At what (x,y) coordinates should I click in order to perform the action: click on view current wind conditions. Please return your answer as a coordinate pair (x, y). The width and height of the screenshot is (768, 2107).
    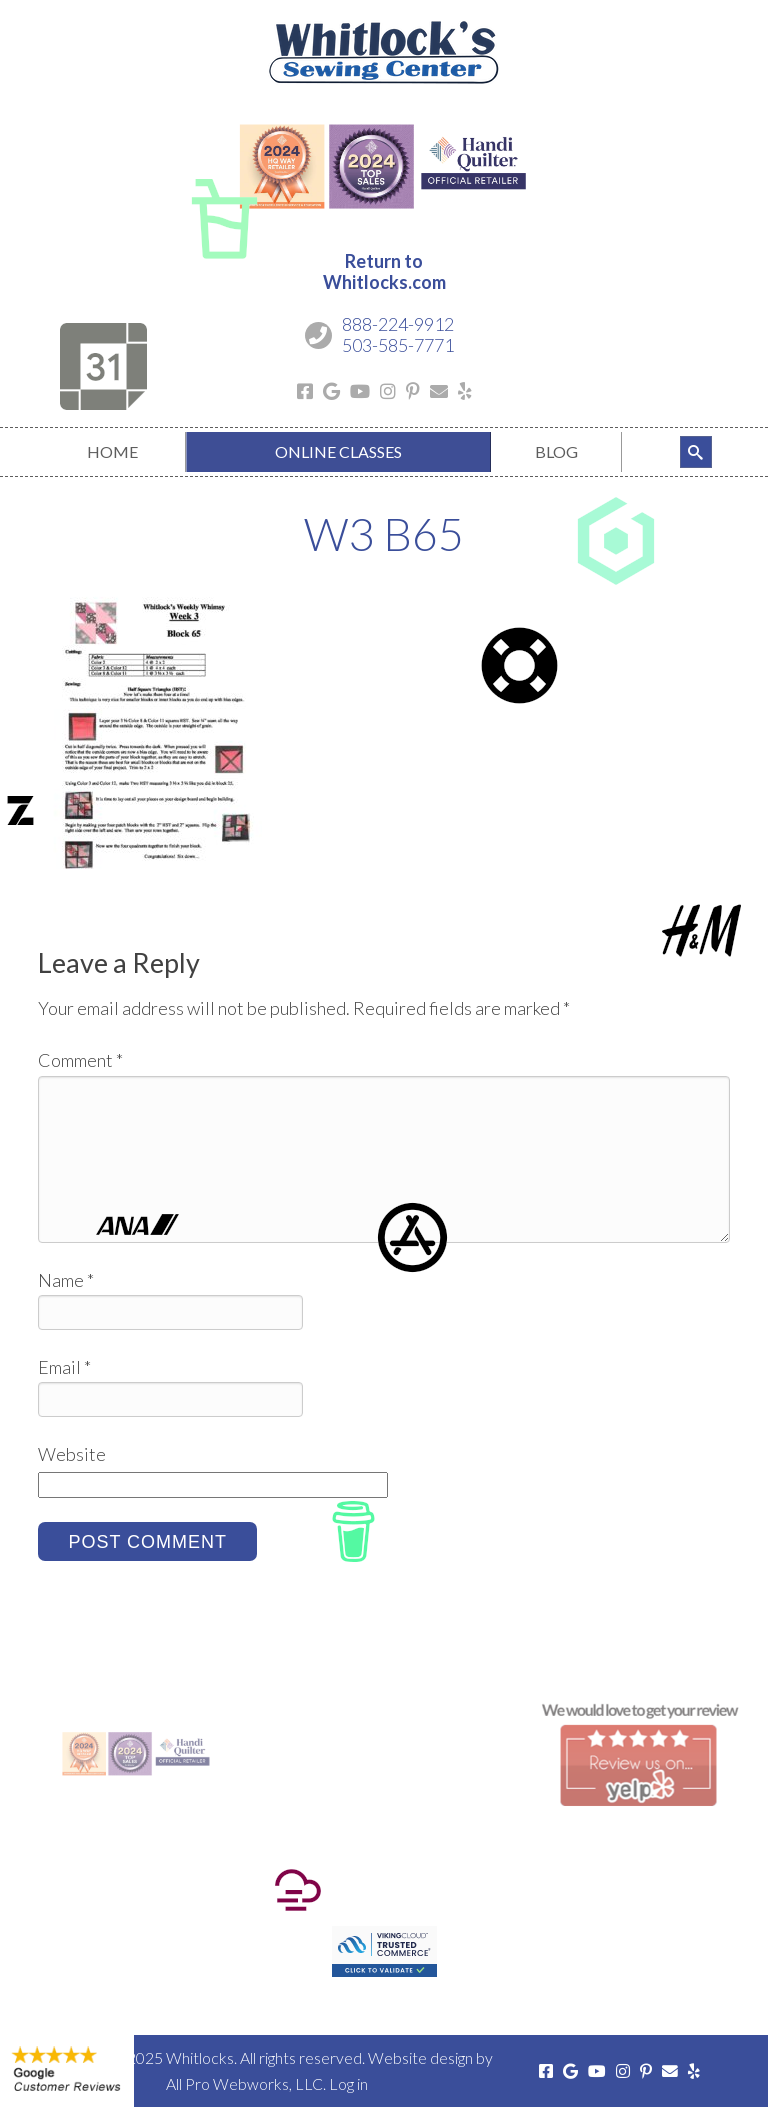
    Looking at the image, I should click on (298, 1890).